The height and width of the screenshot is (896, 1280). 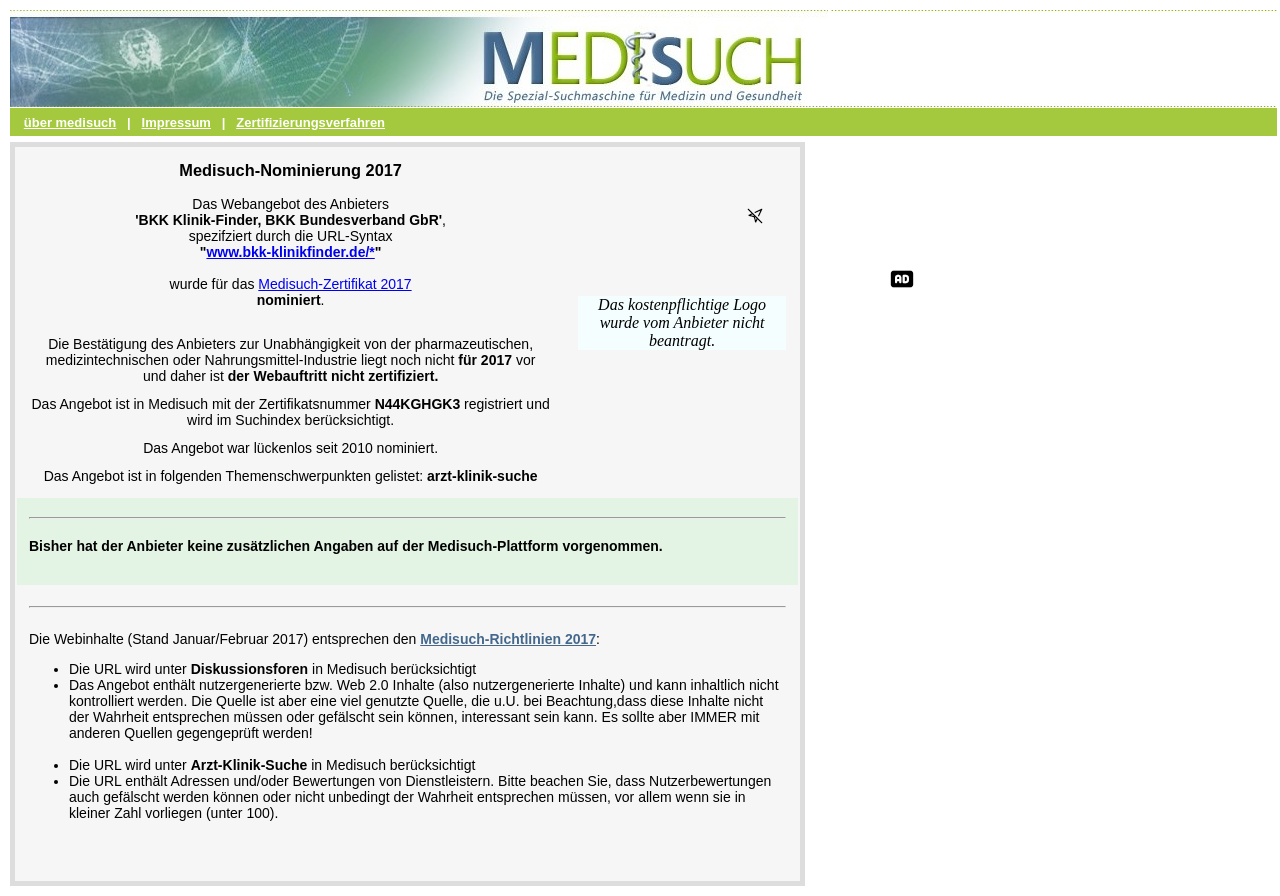 What do you see at coordinates (902, 279) in the screenshot?
I see `enable audio description for accessibility` at bounding box center [902, 279].